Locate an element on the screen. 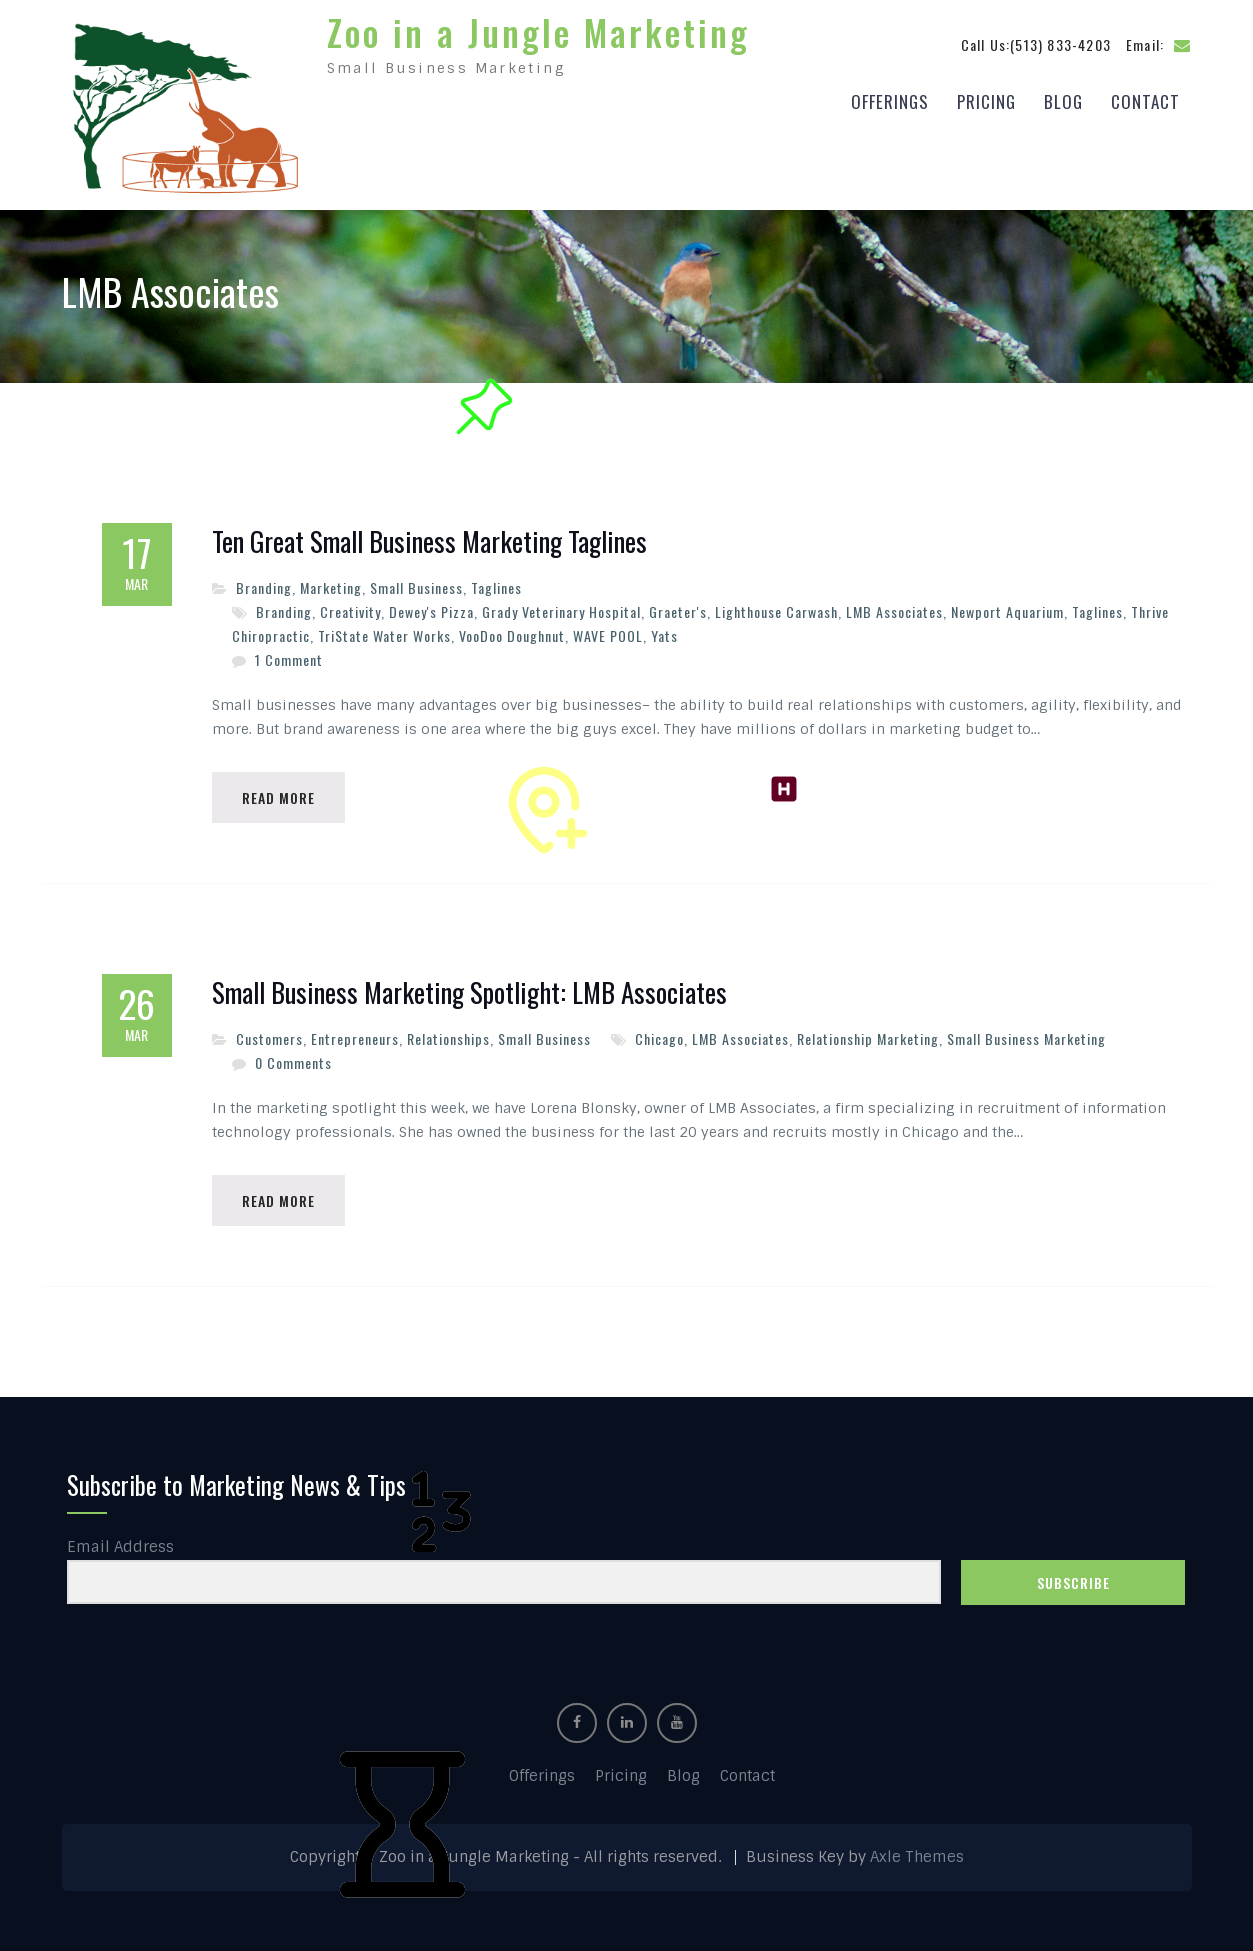 The width and height of the screenshot is (1253, 1951). indicates a process is in progress or loading is located at coordinates (402, 1824).